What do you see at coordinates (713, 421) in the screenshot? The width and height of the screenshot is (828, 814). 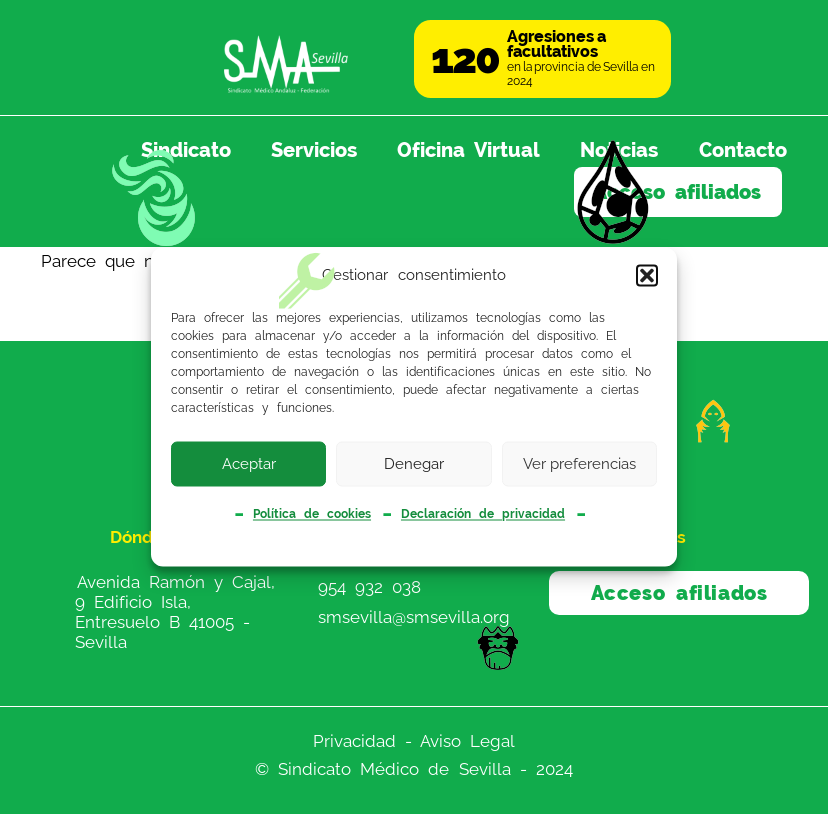 I see `select cultist character class` at bounding box center [713, 421].